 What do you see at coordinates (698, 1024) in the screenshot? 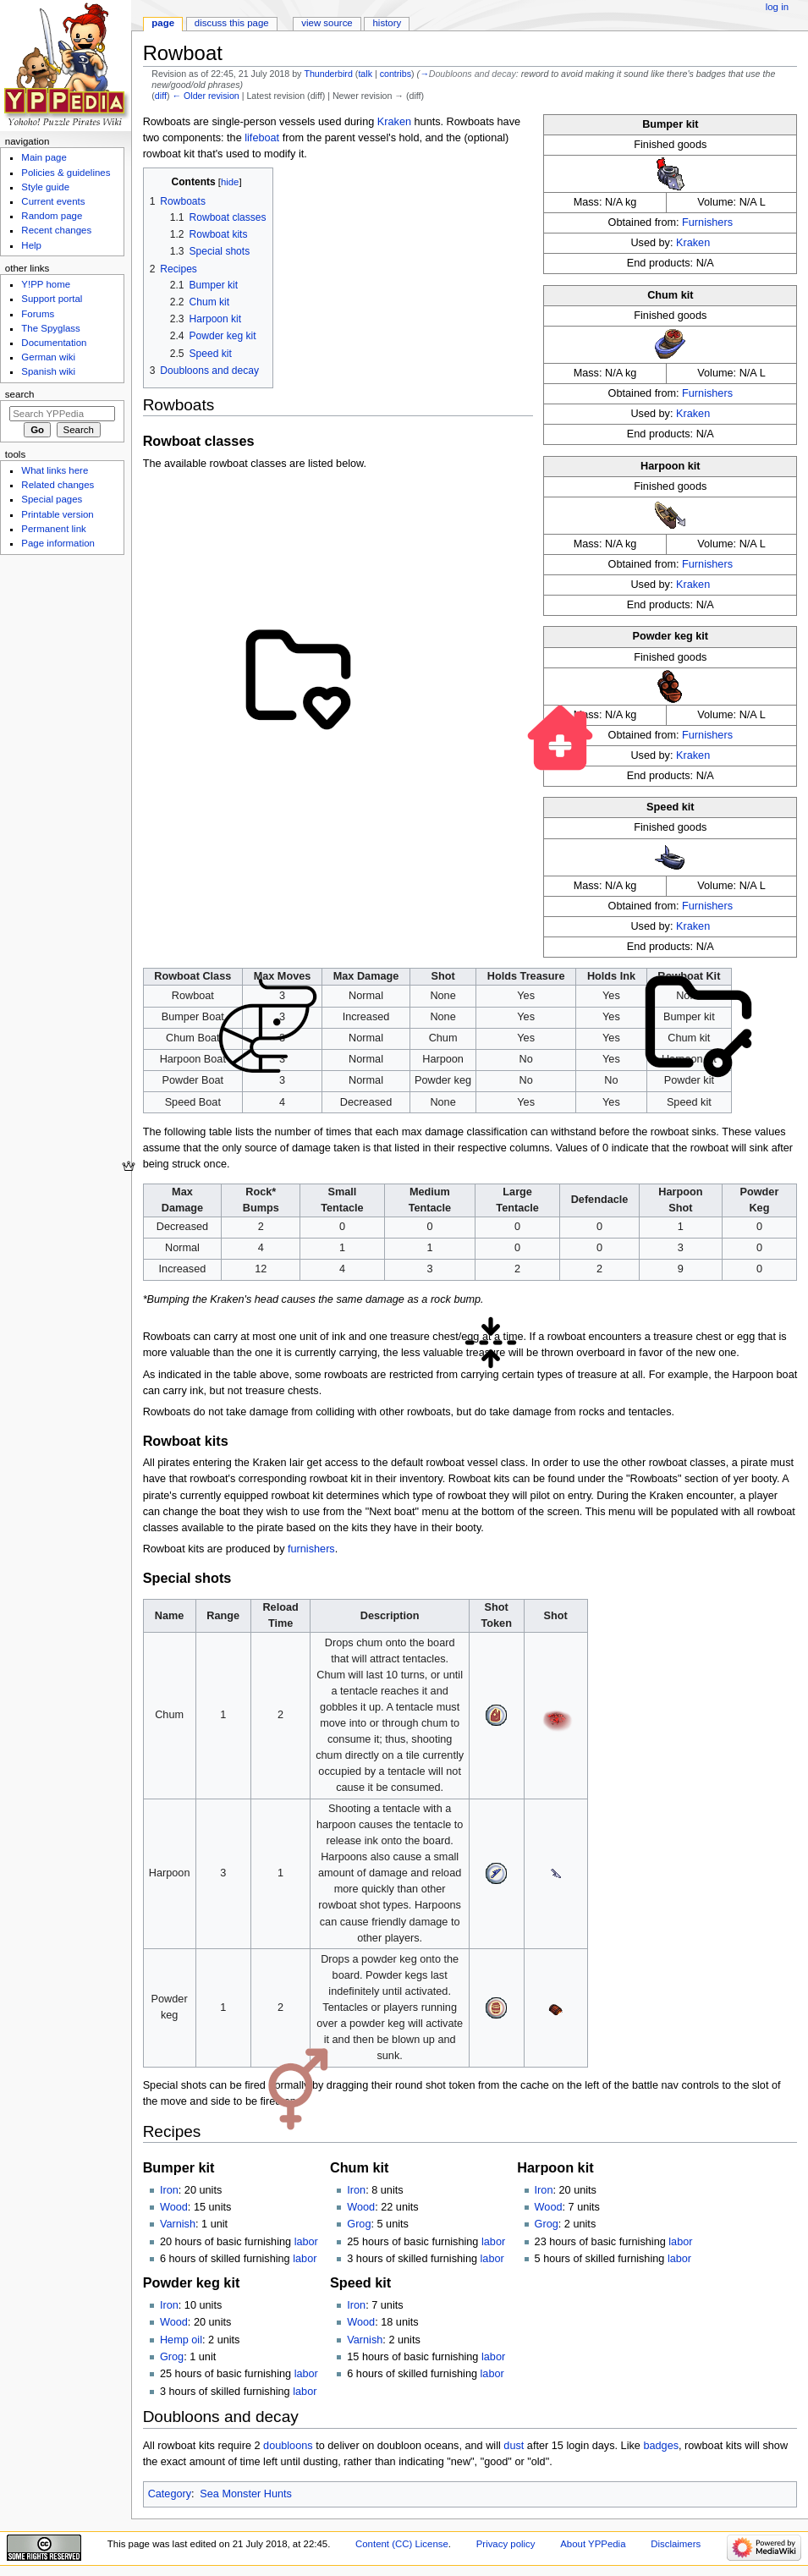
I see `access encrypted or password-protected folder` at bounding box center [698, 1024].